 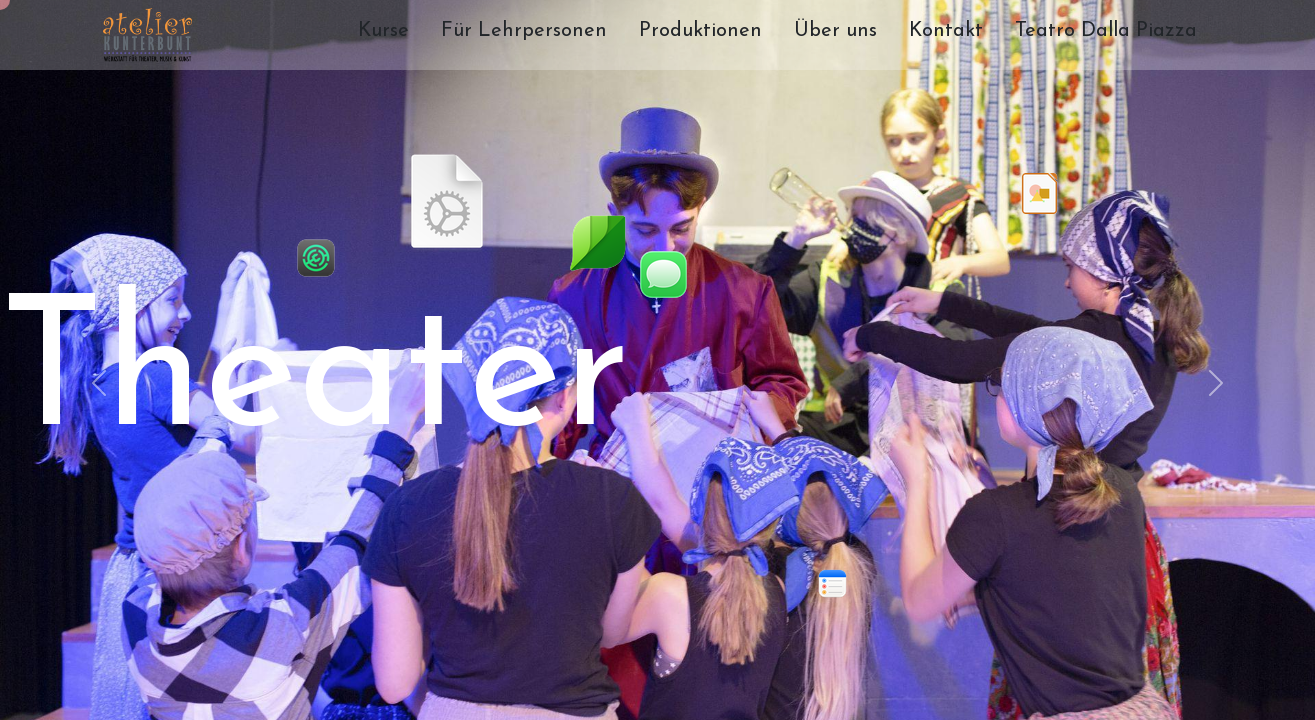 What do you see at coordinates (447, 203) in the screenshot?
I see `a batch file or executable script` at bounding box center [447, 203].